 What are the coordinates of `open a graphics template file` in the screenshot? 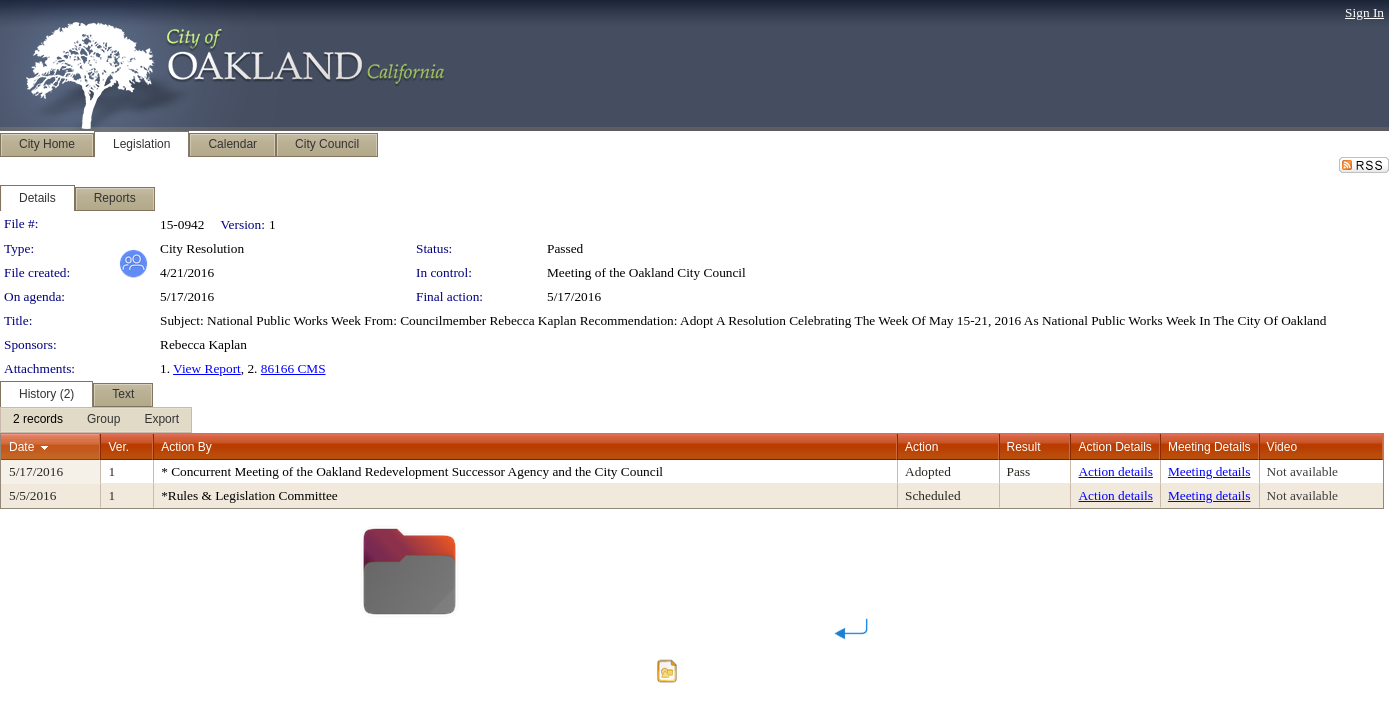 It's located at (667, 671).